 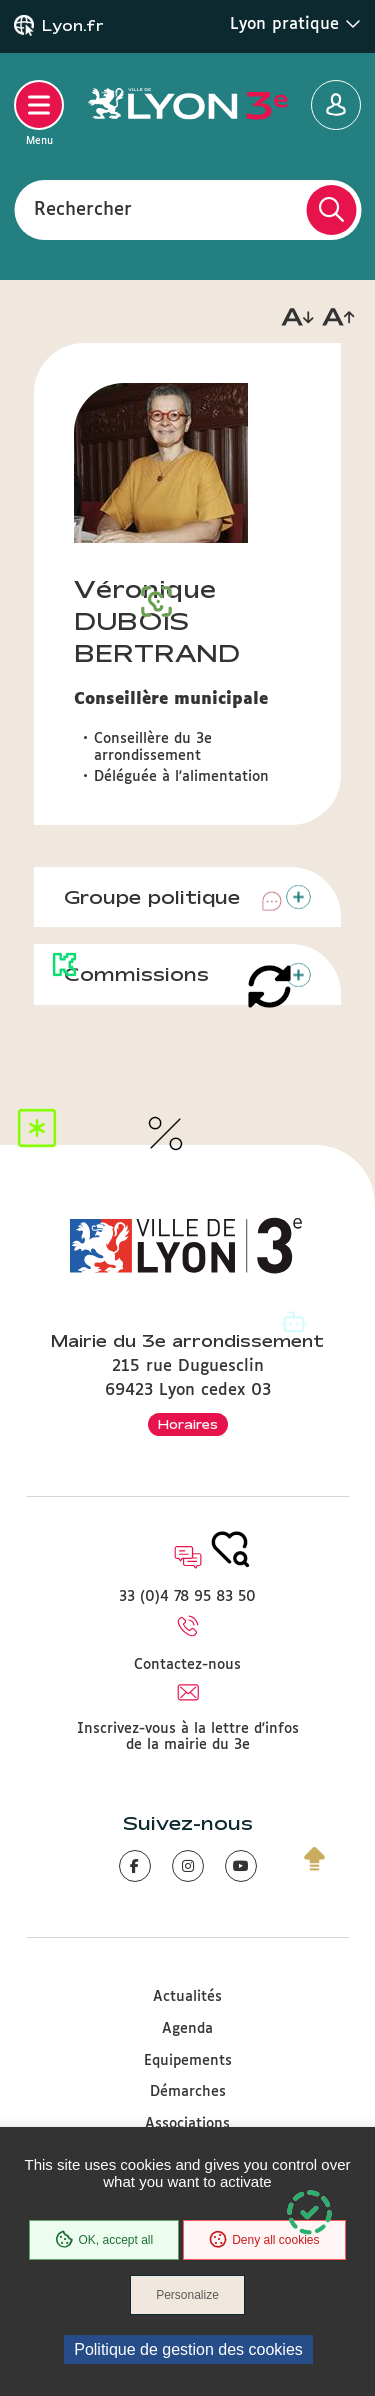 I want to click on mark task as complete, so click(x=309, y=2212).